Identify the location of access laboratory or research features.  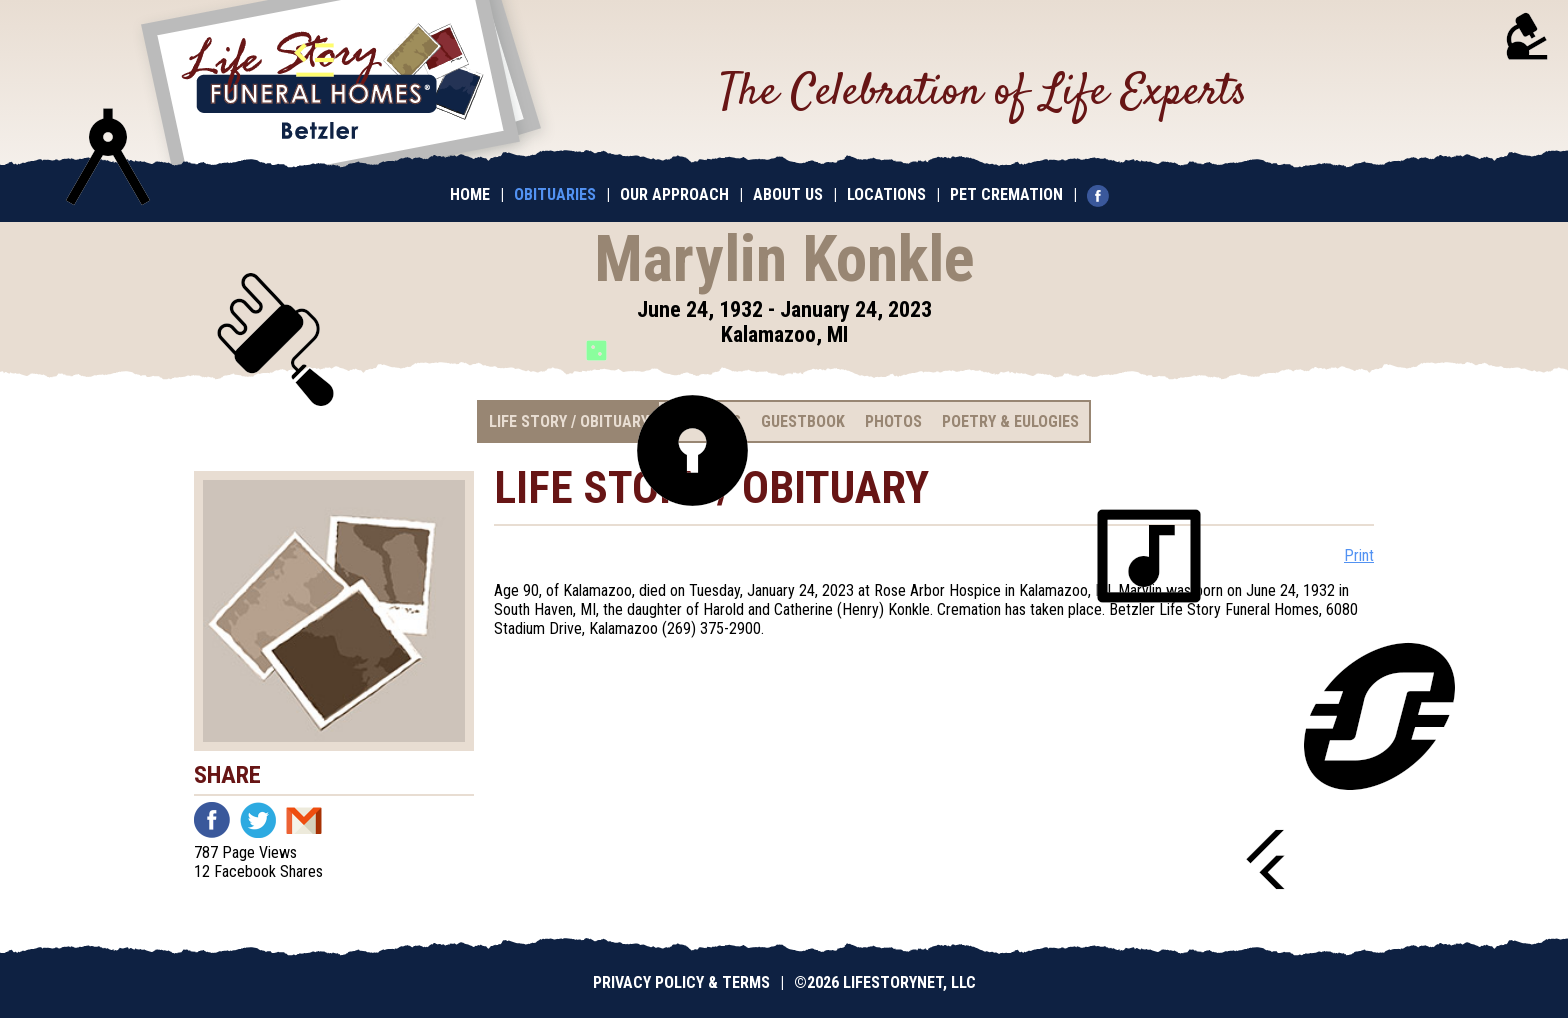
(1527, 37).